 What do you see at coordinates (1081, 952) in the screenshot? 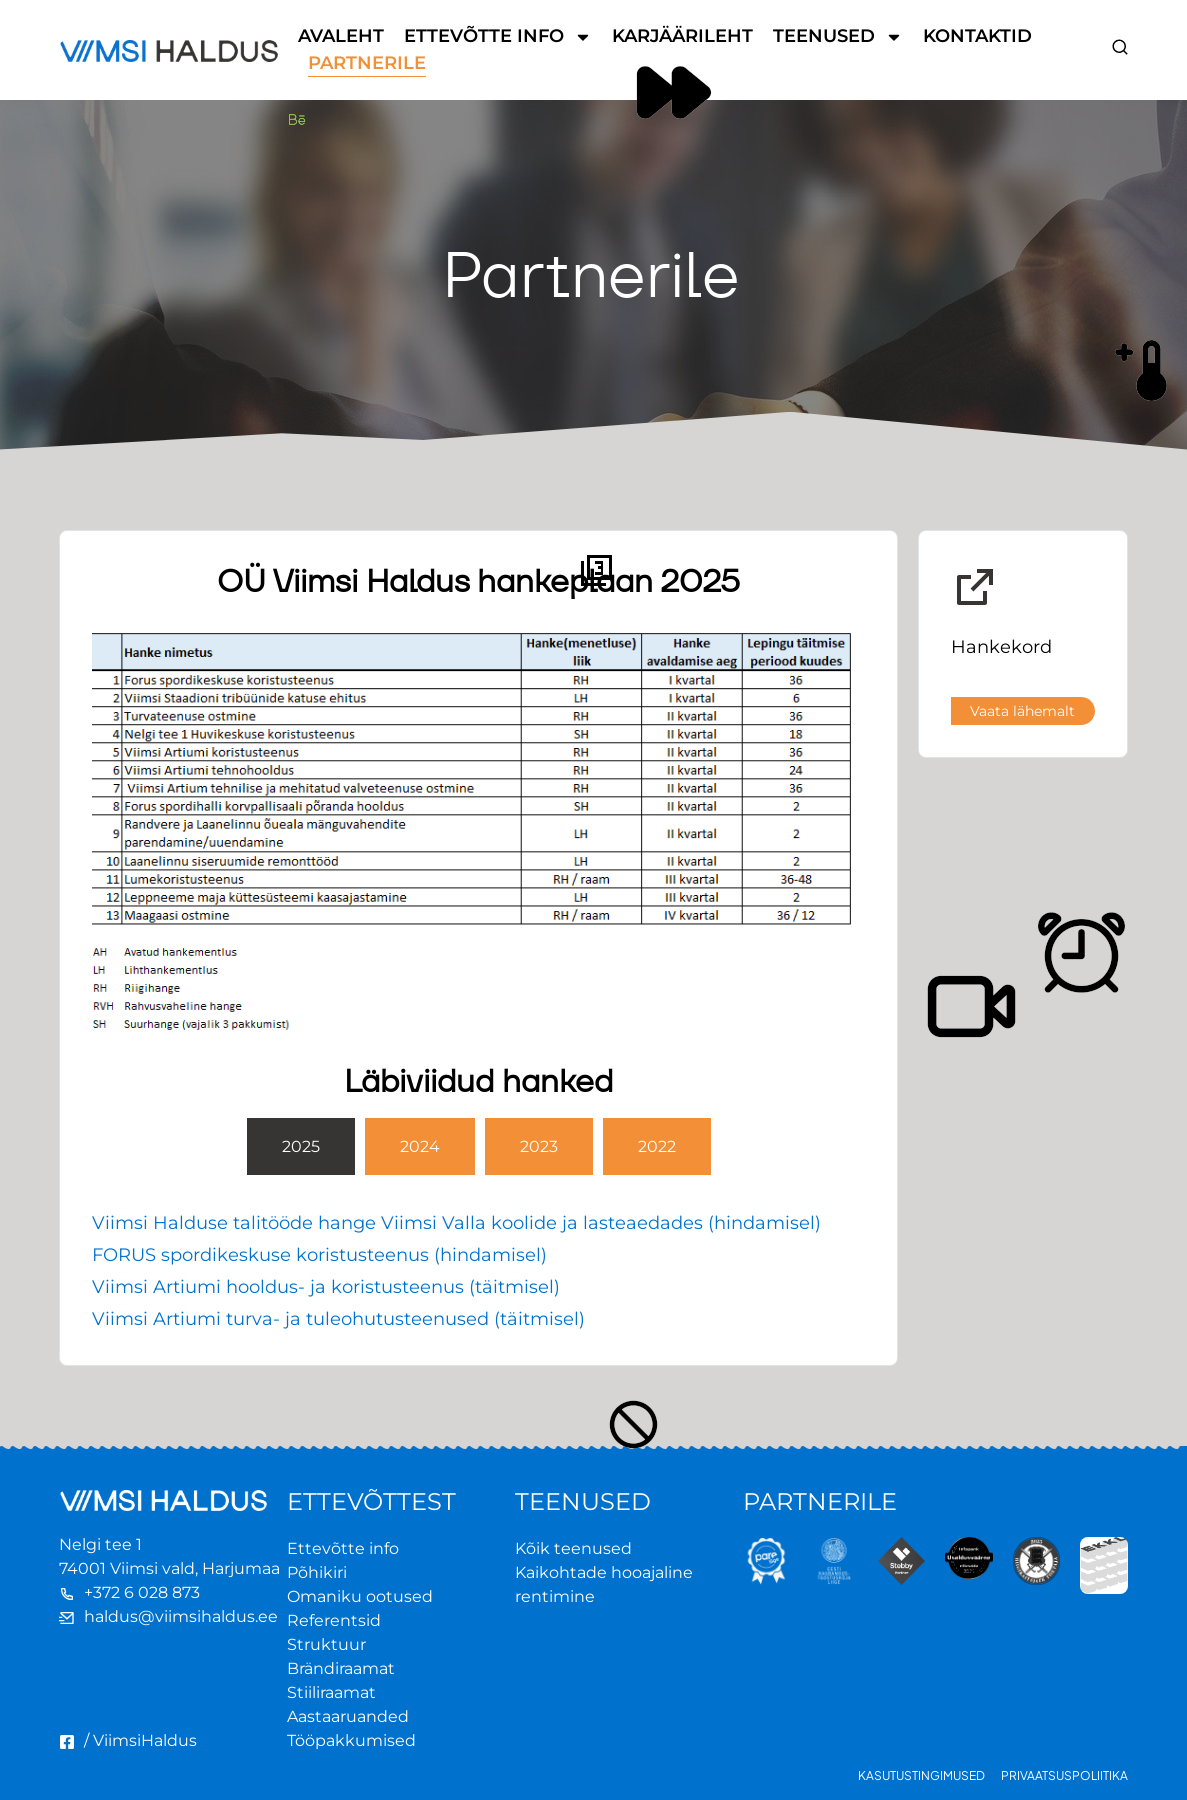
I see `set or manage alarms` at bounding box center [1081, 952].